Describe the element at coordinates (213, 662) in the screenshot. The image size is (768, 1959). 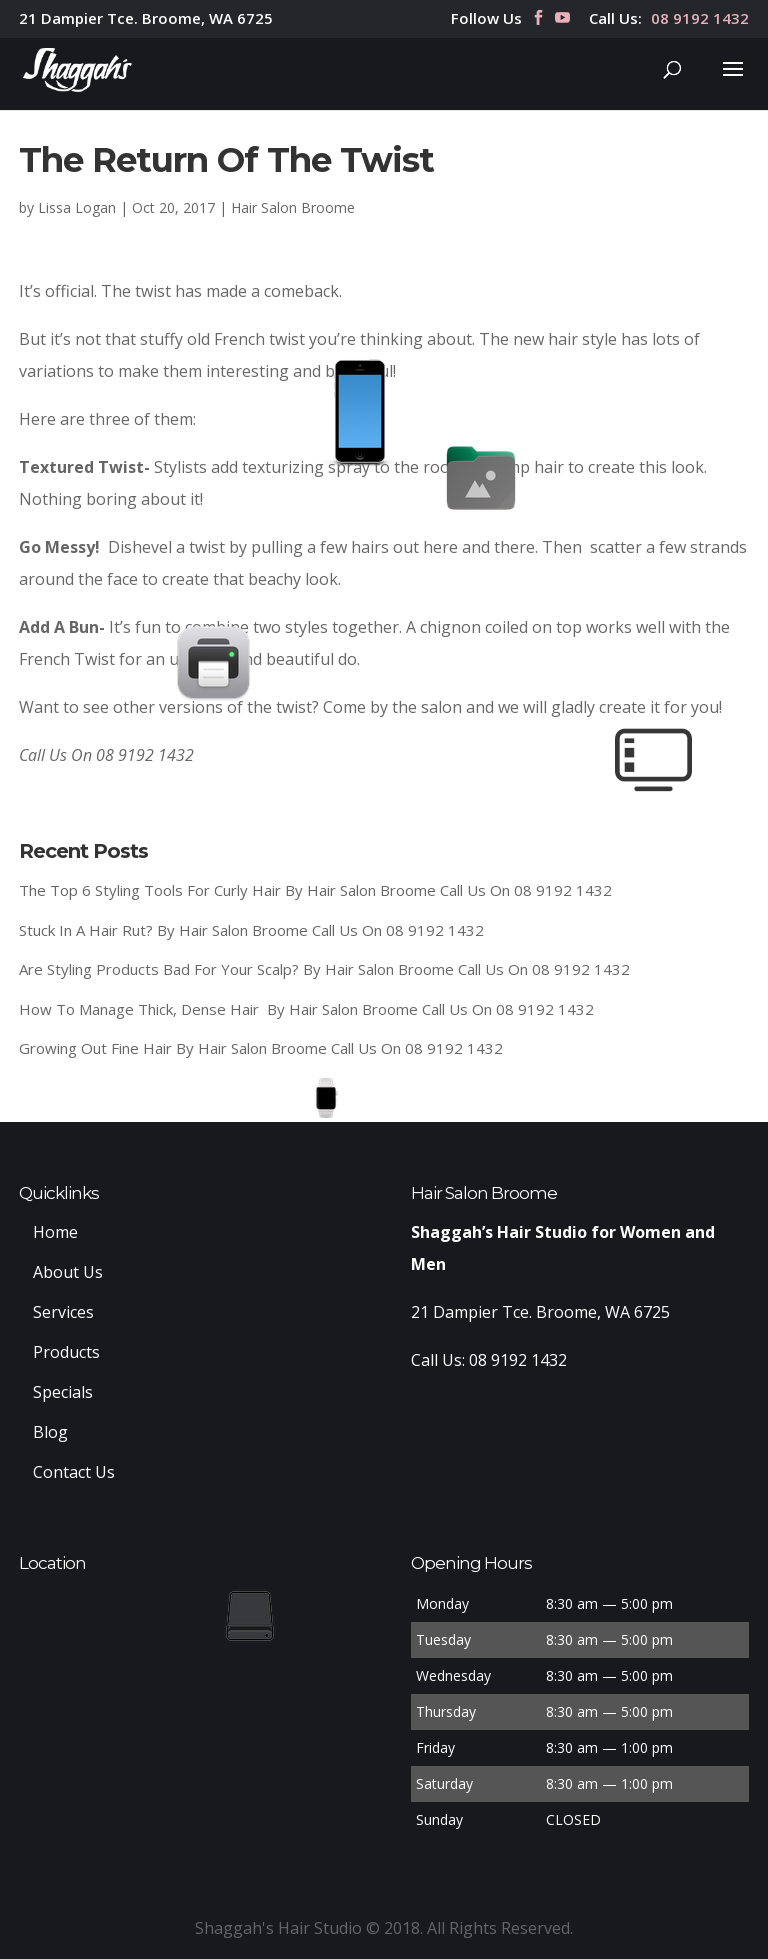
I see `open print center to manage print jobs` at that location.